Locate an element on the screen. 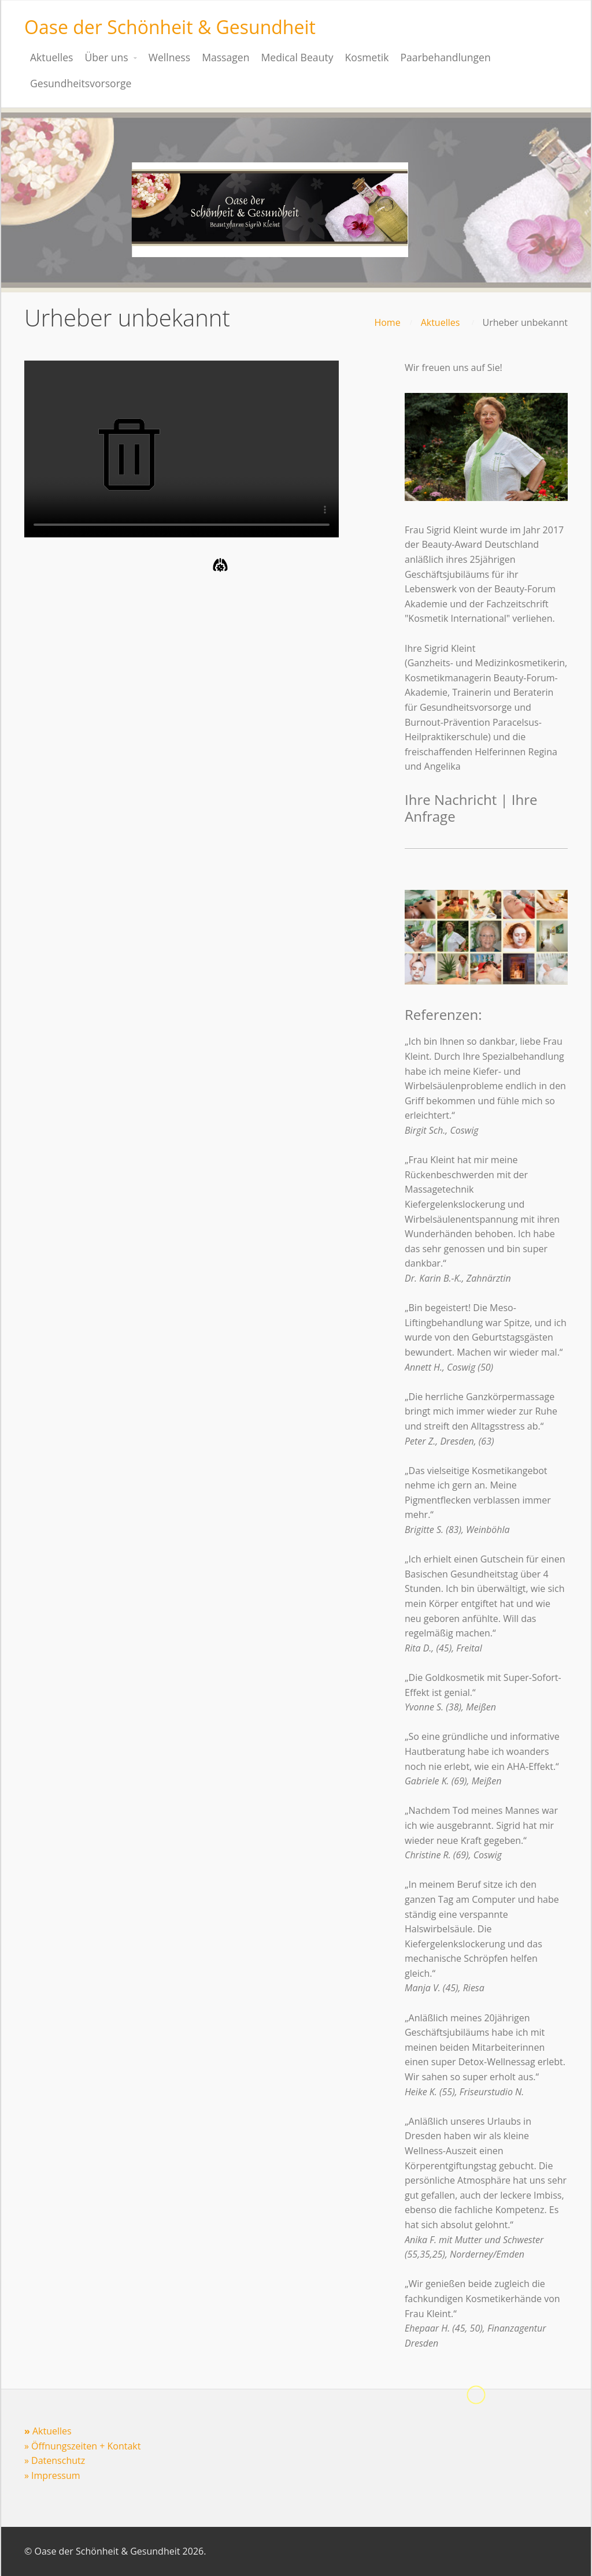 This screenshot has height=2576, width=592. unselected radio button or checkbox option is located at coordinates (476, 2395).